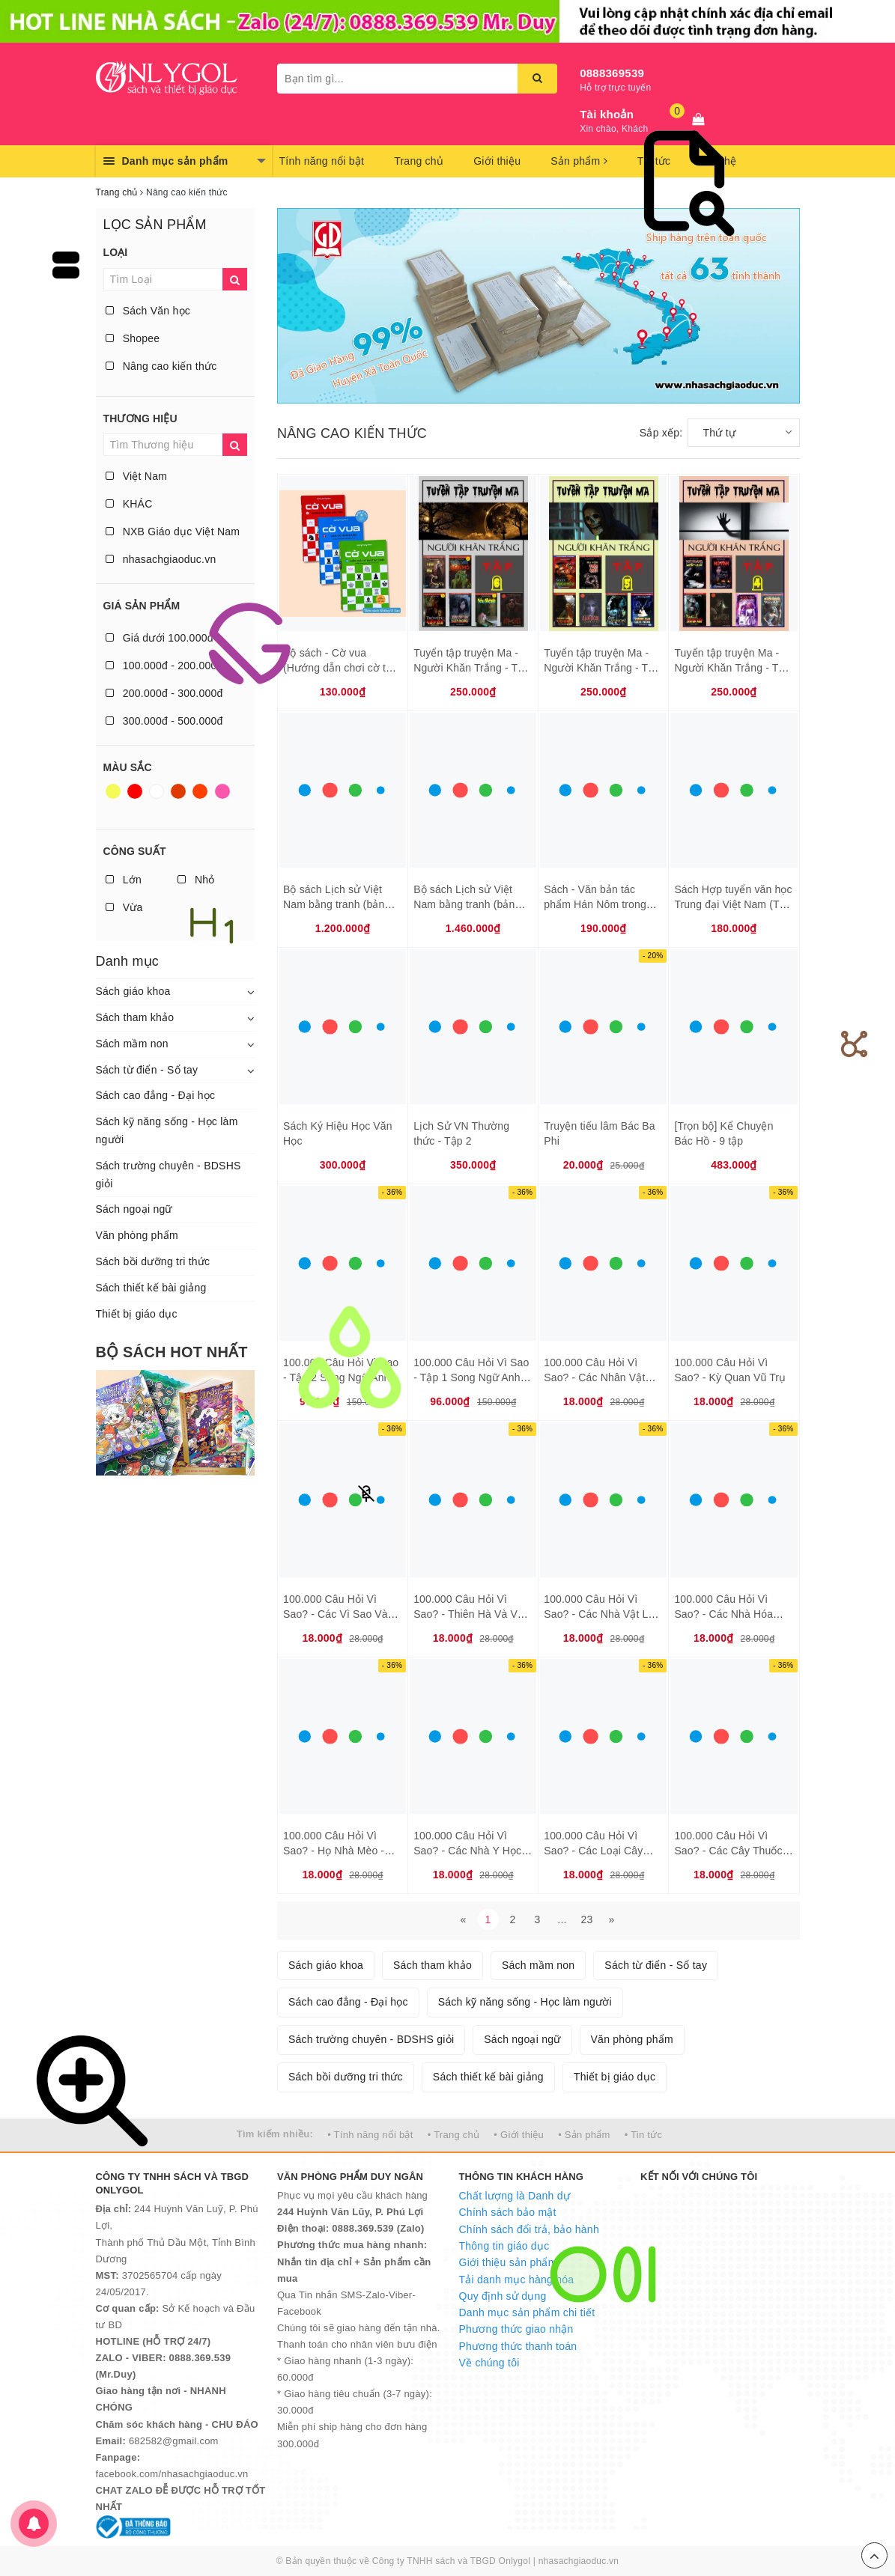 The width and height of the screenshot is (895, 2576). What do you see at coordinates (603, 2274) in the screenshot?
I see `visit medium profile or blog` at bounding box center [603, 2274].